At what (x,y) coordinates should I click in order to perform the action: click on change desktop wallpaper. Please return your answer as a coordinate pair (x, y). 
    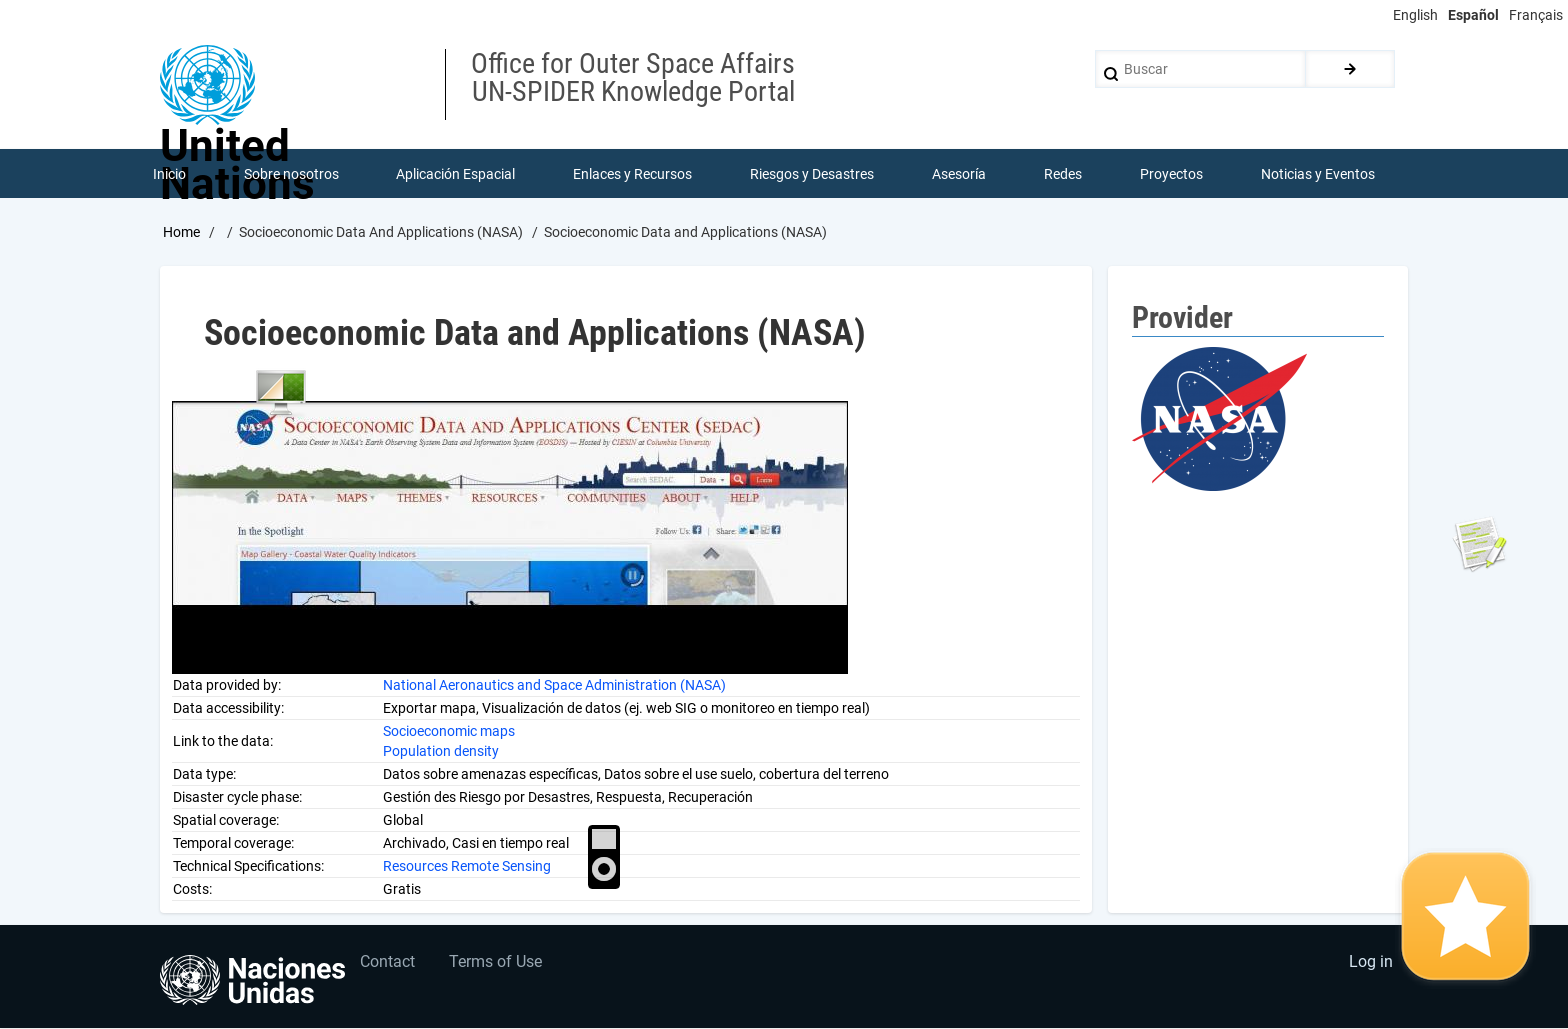
    Looking at the image, I should click on (281, 392).